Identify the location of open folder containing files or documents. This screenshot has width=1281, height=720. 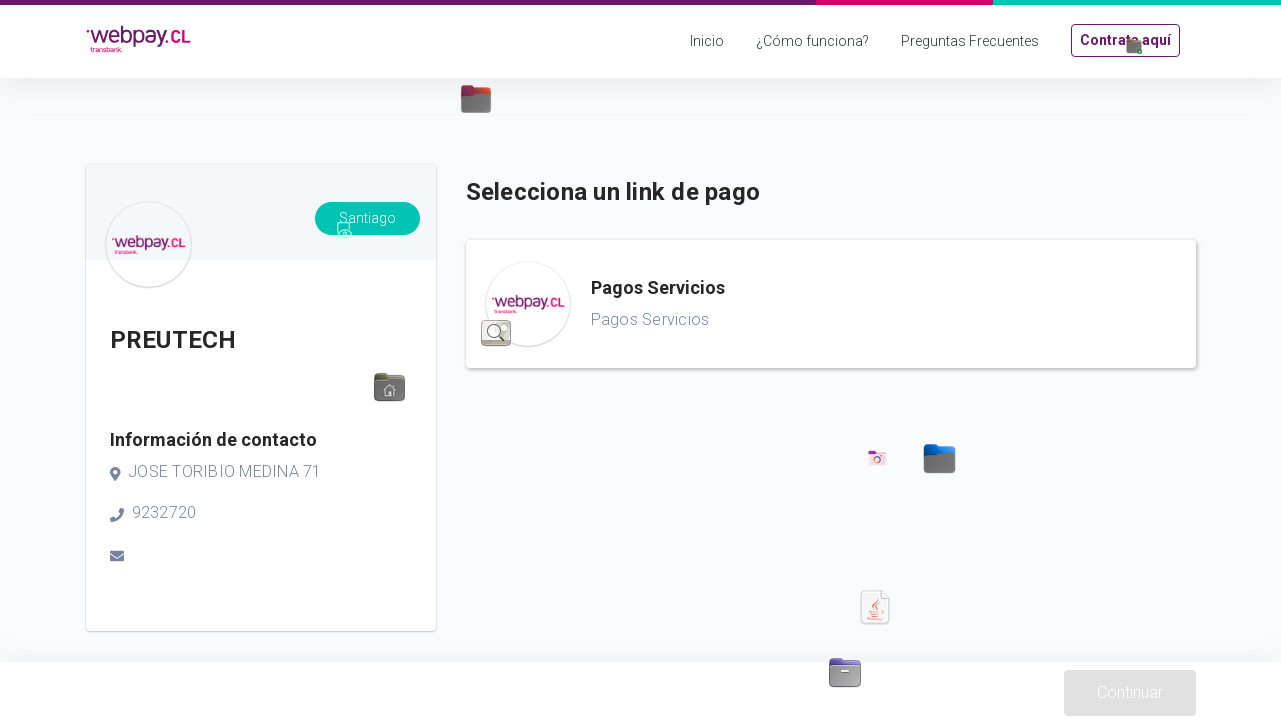
(476, 99).